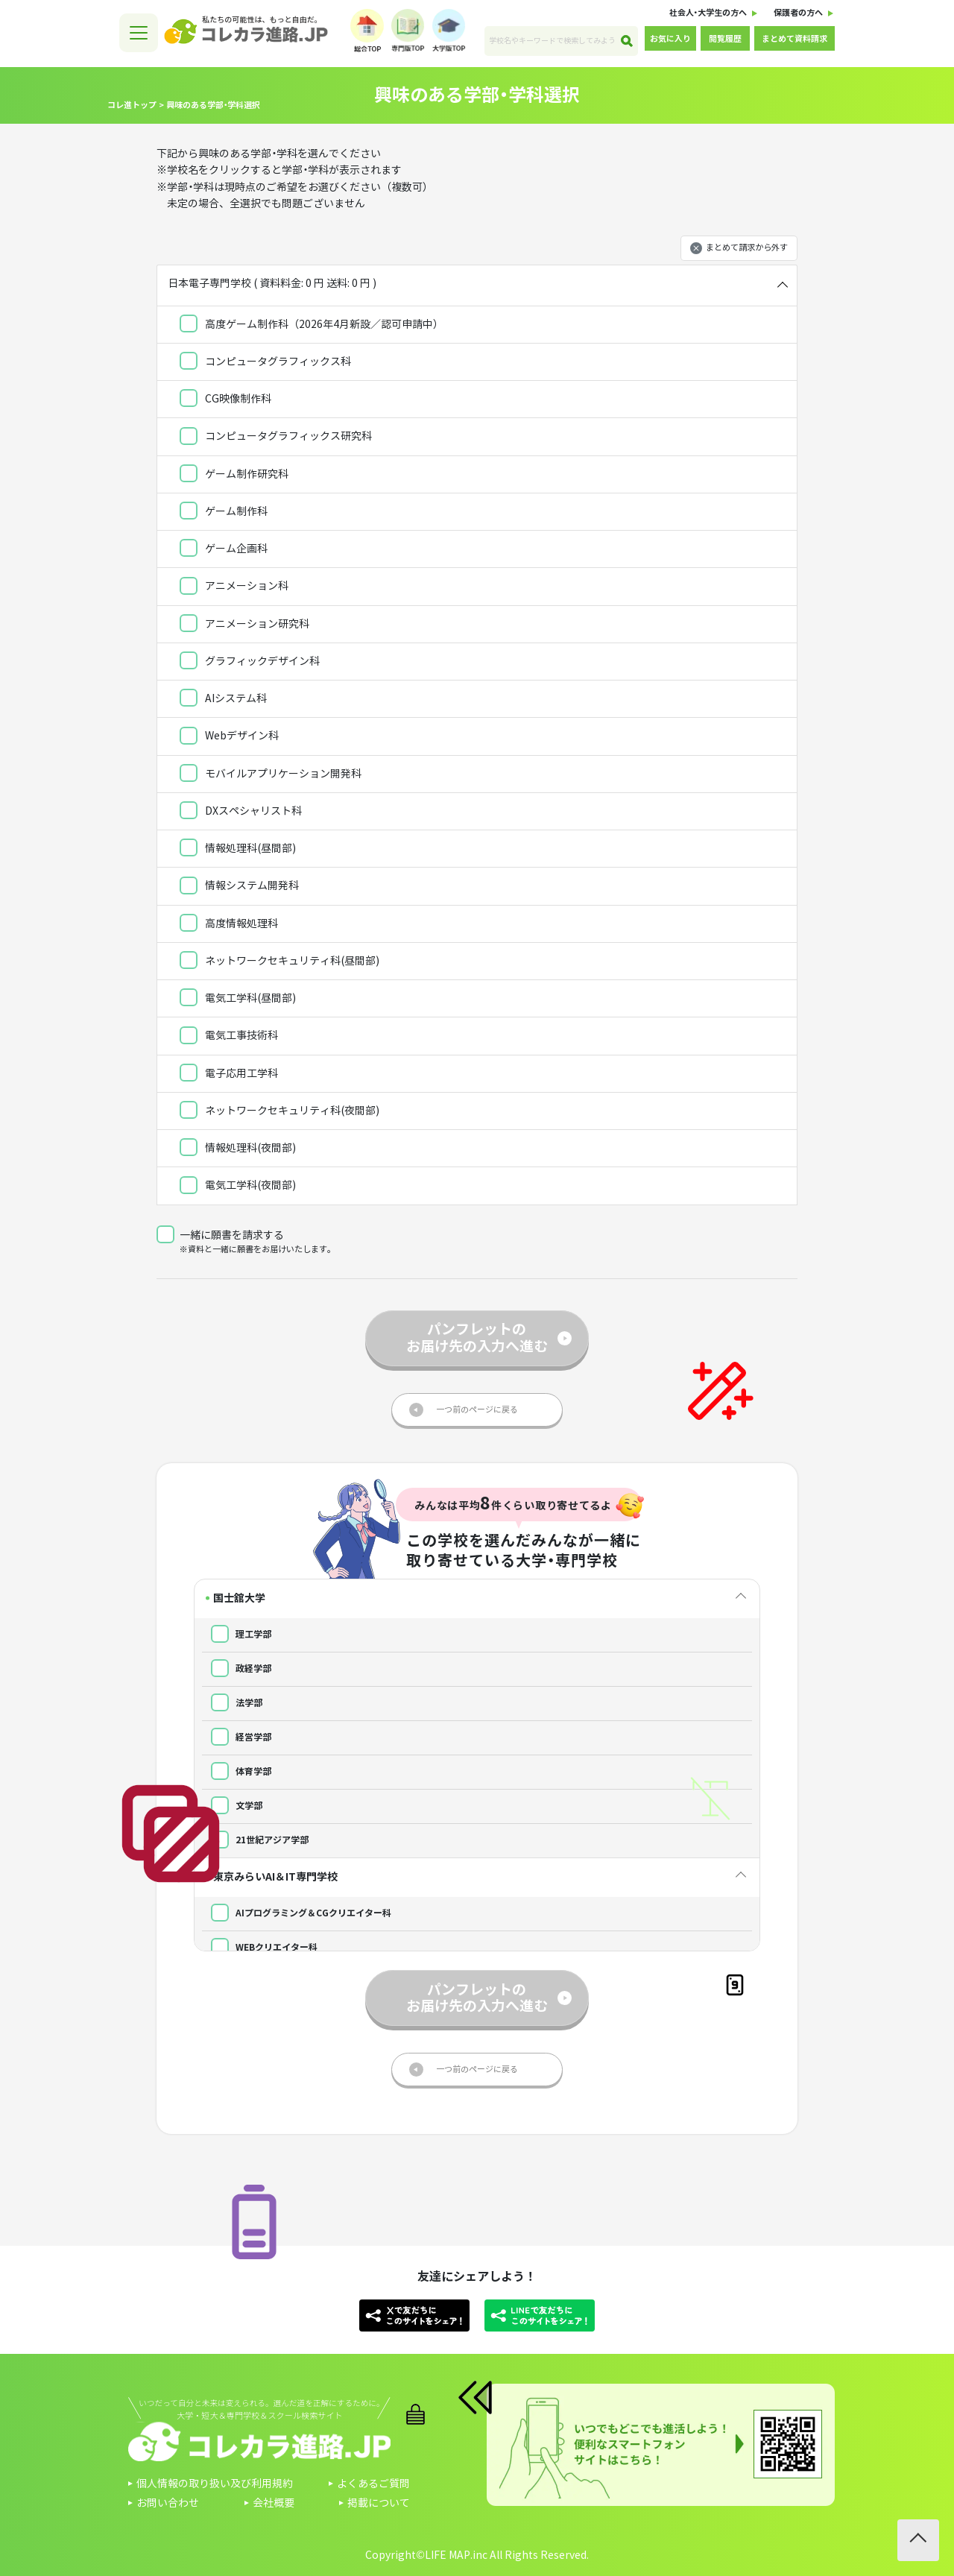 The image size is (954, 2576). What do you see at coordinates (735, 1985) in the screenshot?
I see `play the 9 card in a card game` at bounding box center [735, 1985].